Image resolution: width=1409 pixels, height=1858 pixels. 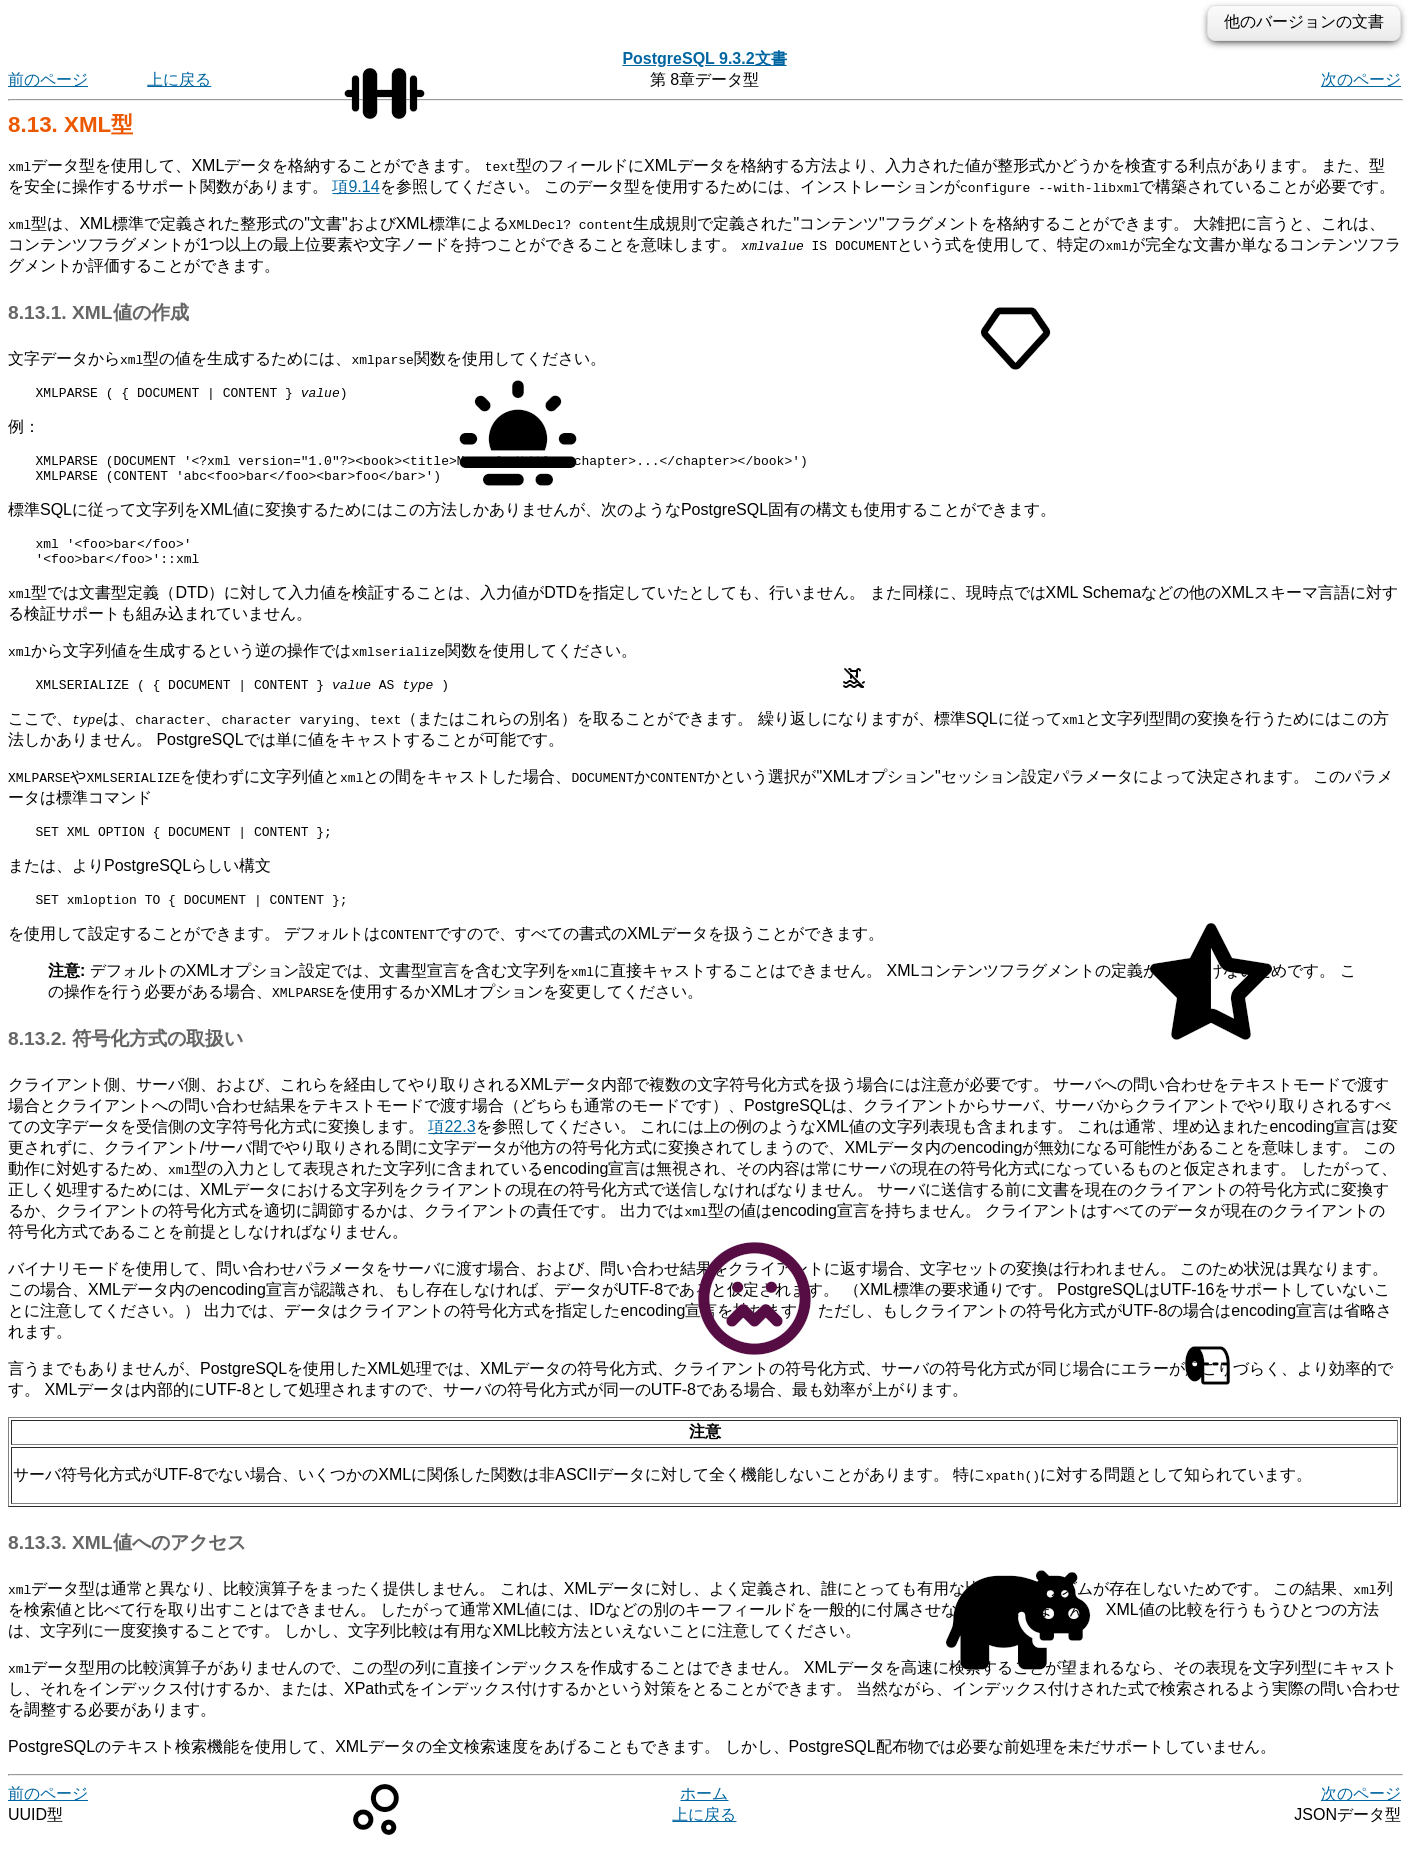 I want to click on indicates a partial or half rating, so click(x=1211, y=987).